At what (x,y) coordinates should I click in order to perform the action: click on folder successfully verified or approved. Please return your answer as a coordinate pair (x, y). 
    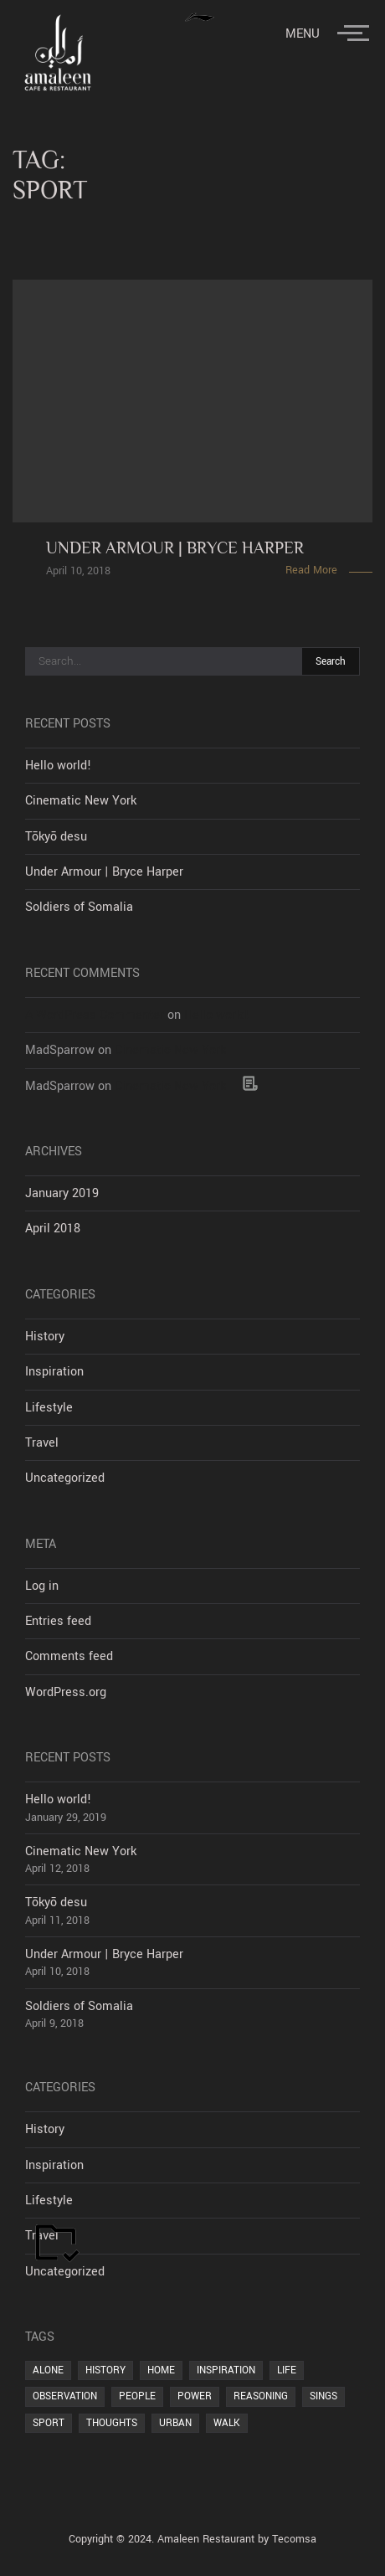
    Looking at the image, I should click on (55, 2242).